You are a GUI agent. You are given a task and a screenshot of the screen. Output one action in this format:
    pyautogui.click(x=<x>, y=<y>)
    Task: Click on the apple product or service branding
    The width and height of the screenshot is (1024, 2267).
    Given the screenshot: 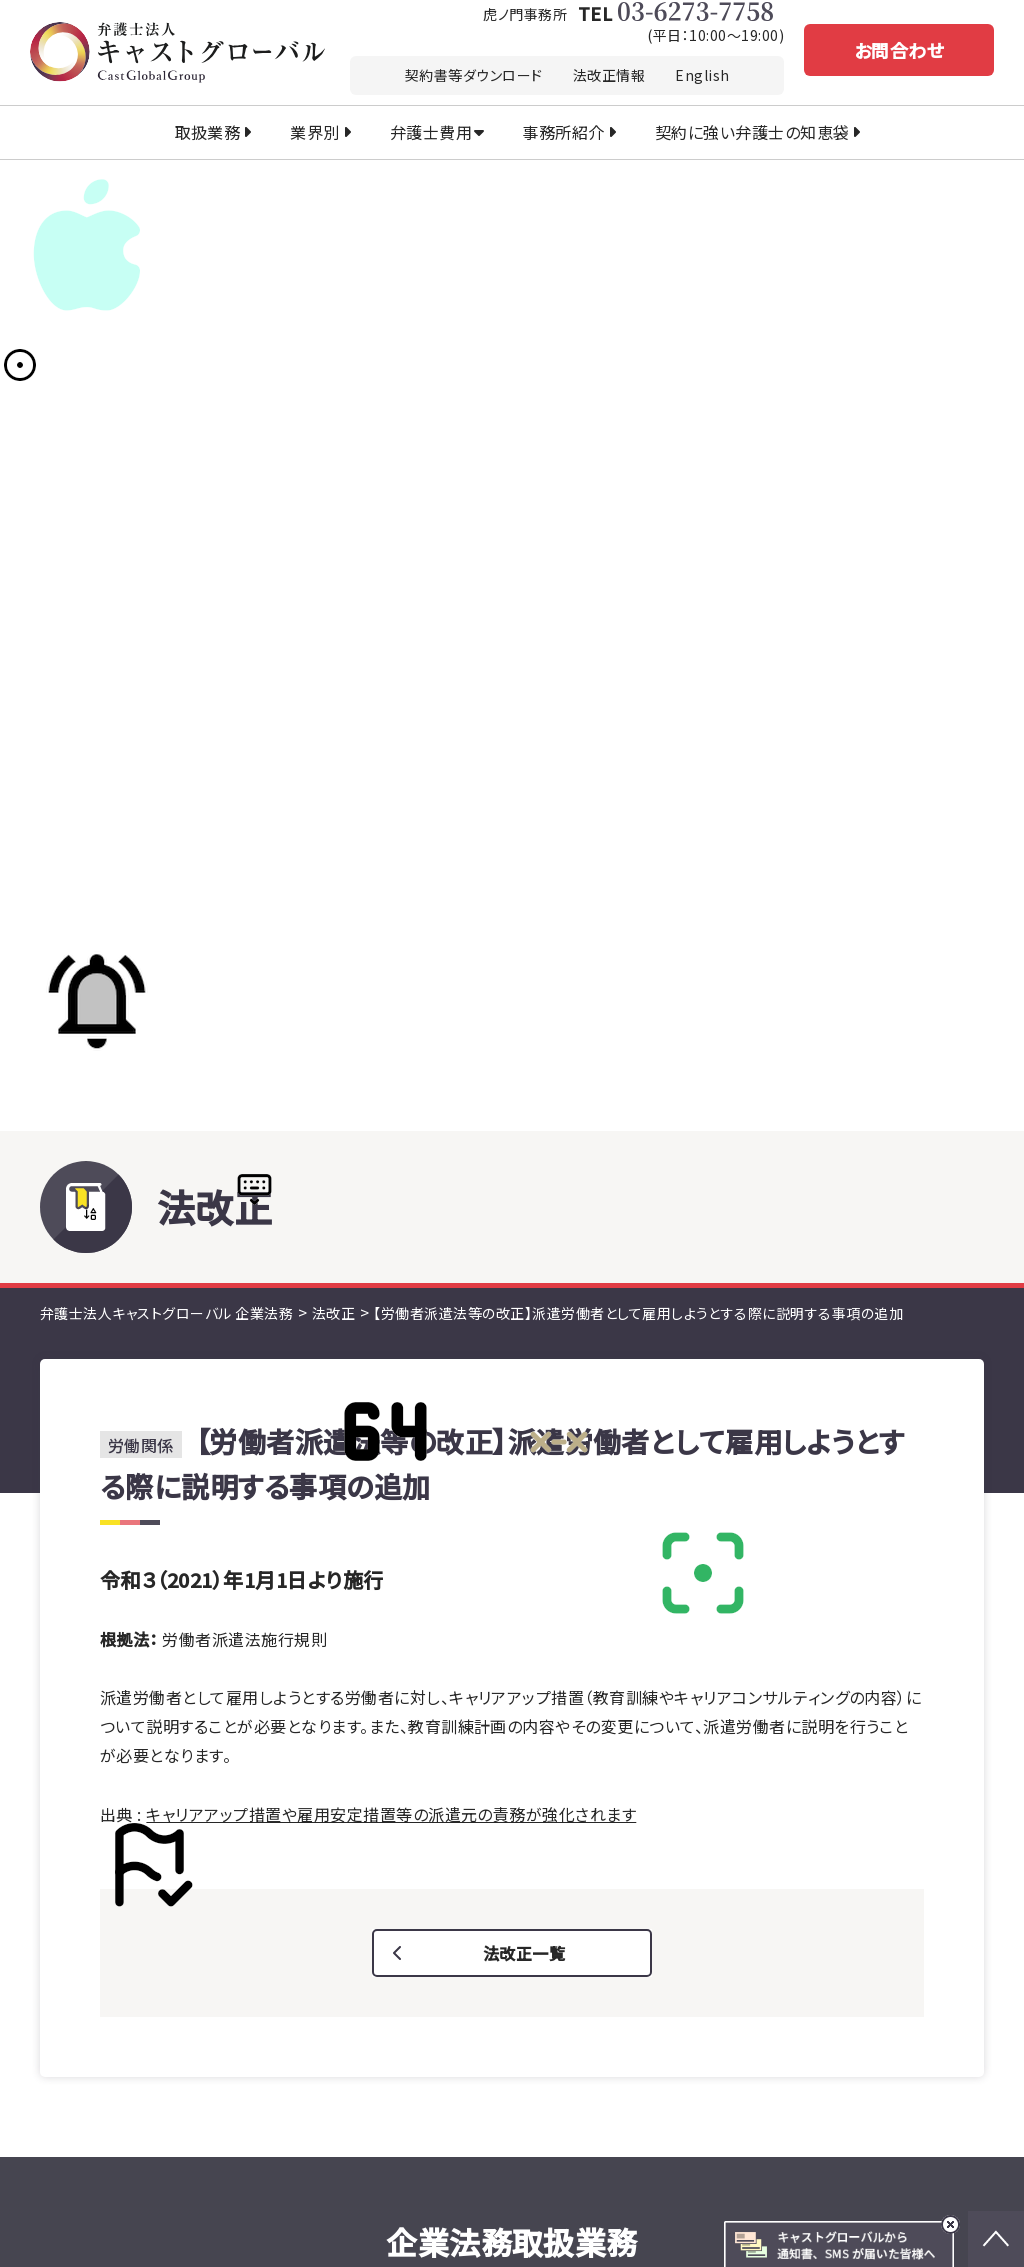 What is the action you would take?
    pyautogui.click(x=90, y=248)
    